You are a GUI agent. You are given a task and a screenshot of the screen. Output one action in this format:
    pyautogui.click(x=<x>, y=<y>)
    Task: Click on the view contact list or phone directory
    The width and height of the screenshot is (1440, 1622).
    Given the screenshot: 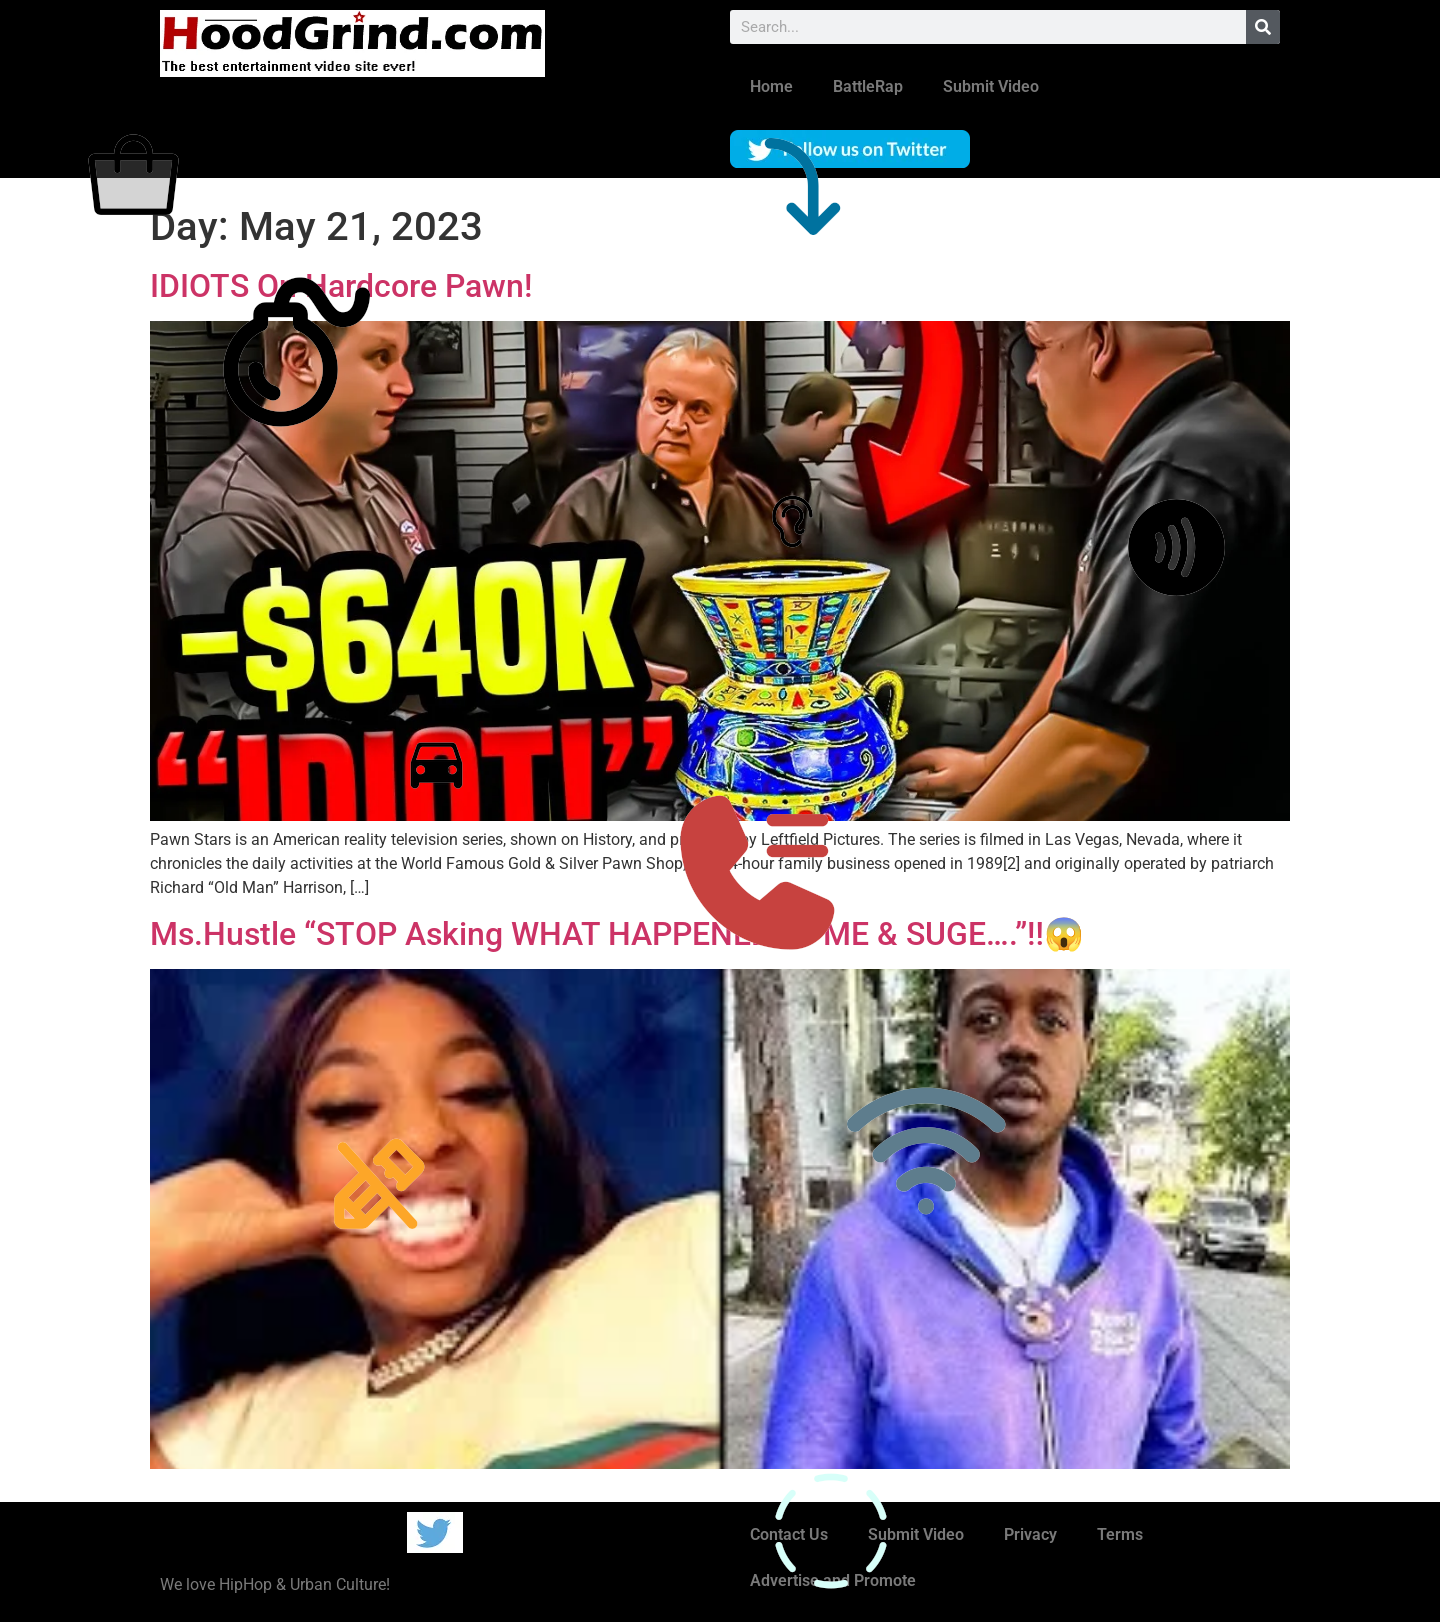 What is the action you would take?
    pyautogui.click(x=760, y=869)
    